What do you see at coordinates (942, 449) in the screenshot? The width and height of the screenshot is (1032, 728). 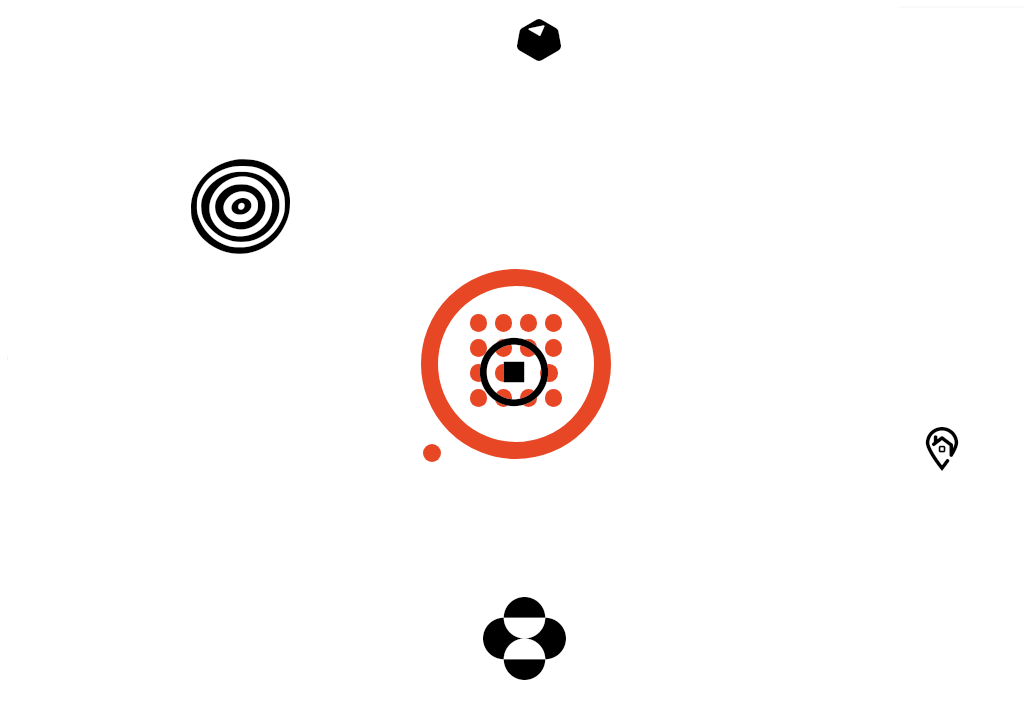 I see `open the Zingat real estate app` at bounding box center [942, 449].